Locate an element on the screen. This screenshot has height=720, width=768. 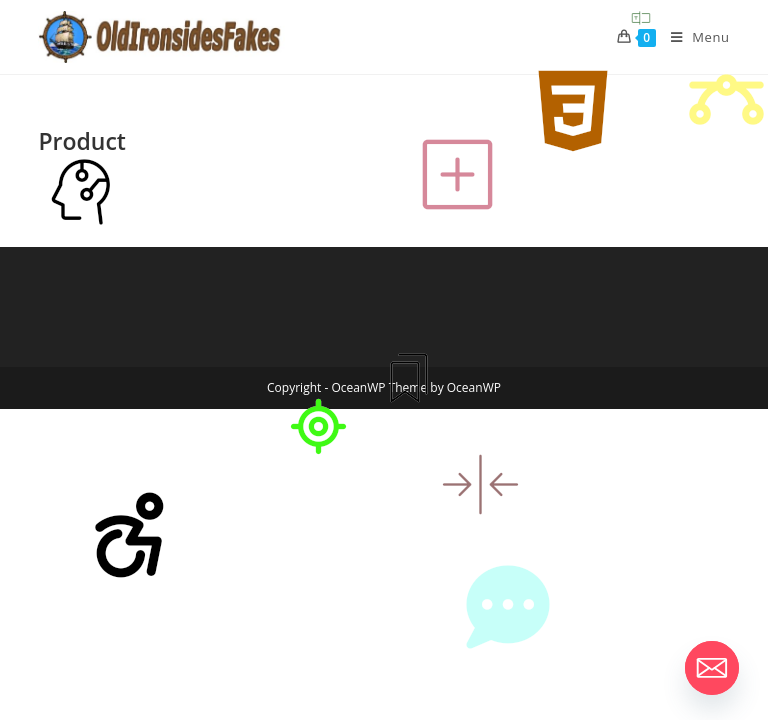
view saved bookmarks is located at coordinates (409, 378).